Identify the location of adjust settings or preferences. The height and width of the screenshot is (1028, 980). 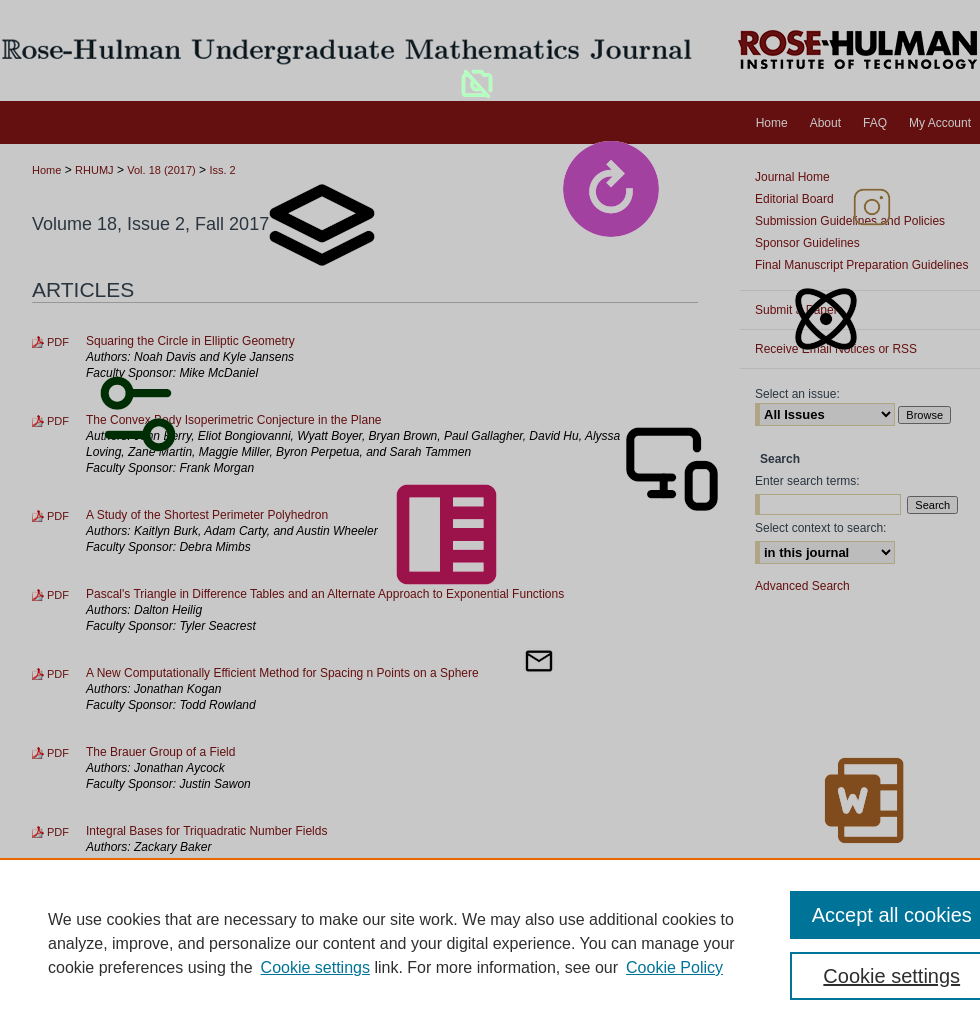
(138, 414).